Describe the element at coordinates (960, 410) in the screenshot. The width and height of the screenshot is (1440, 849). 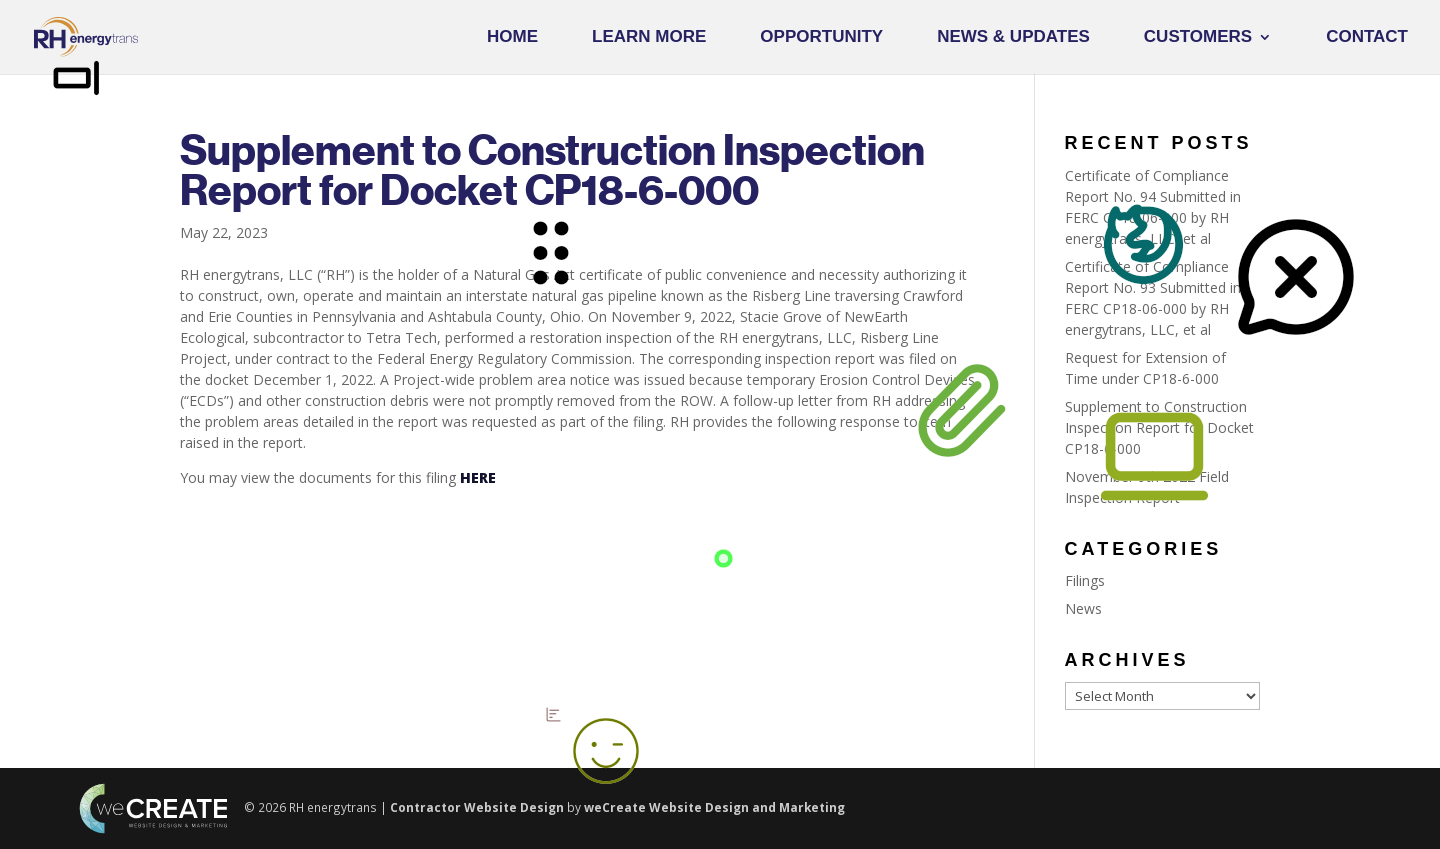
I see `attach a file to your message` at that location.